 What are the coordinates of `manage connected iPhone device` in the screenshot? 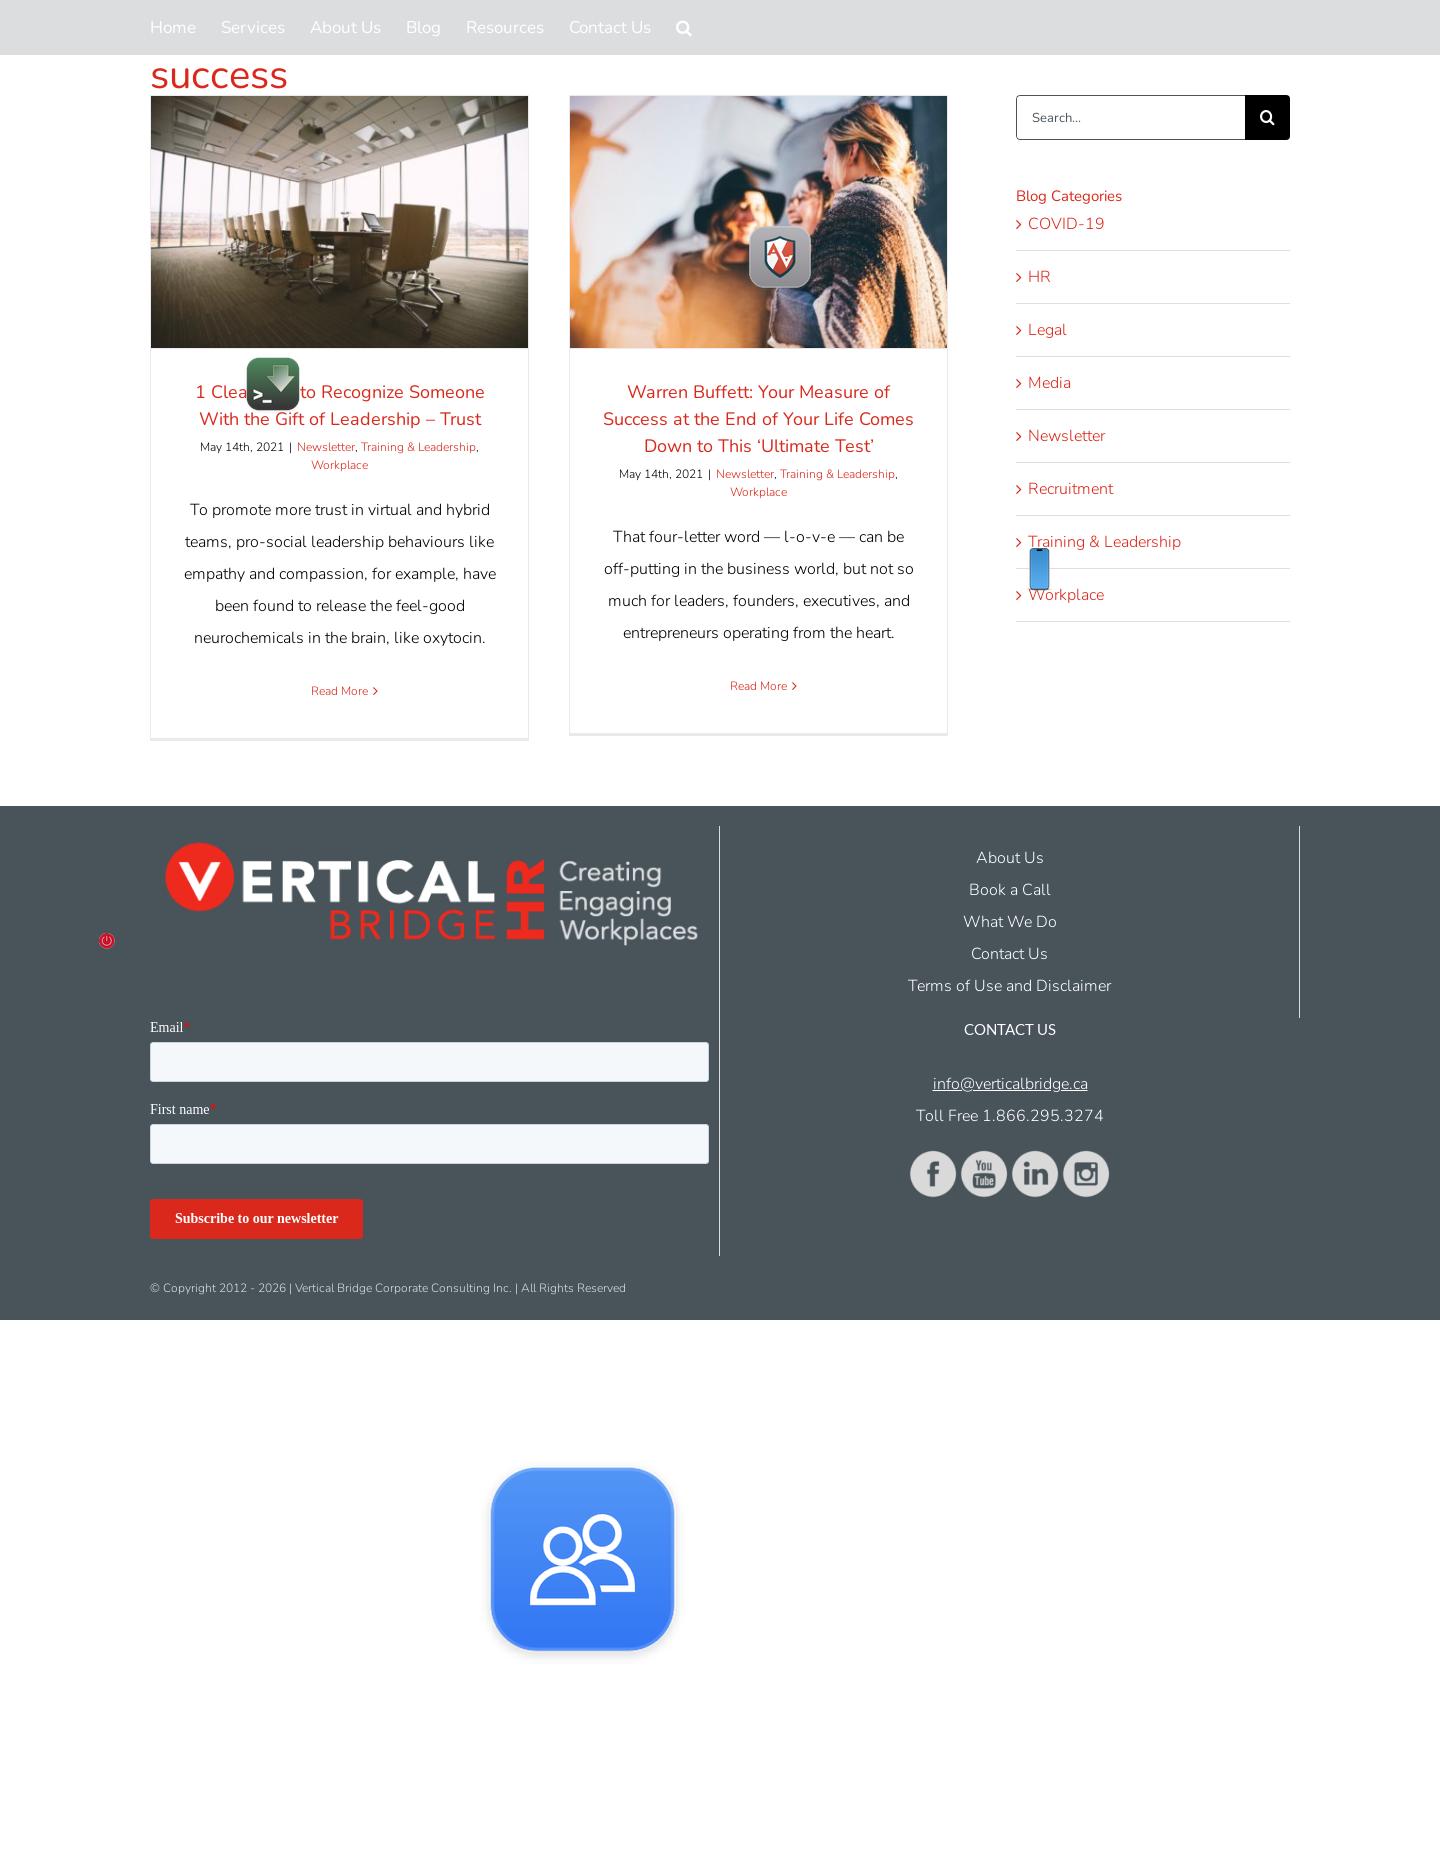 It's located at (1039, 569).